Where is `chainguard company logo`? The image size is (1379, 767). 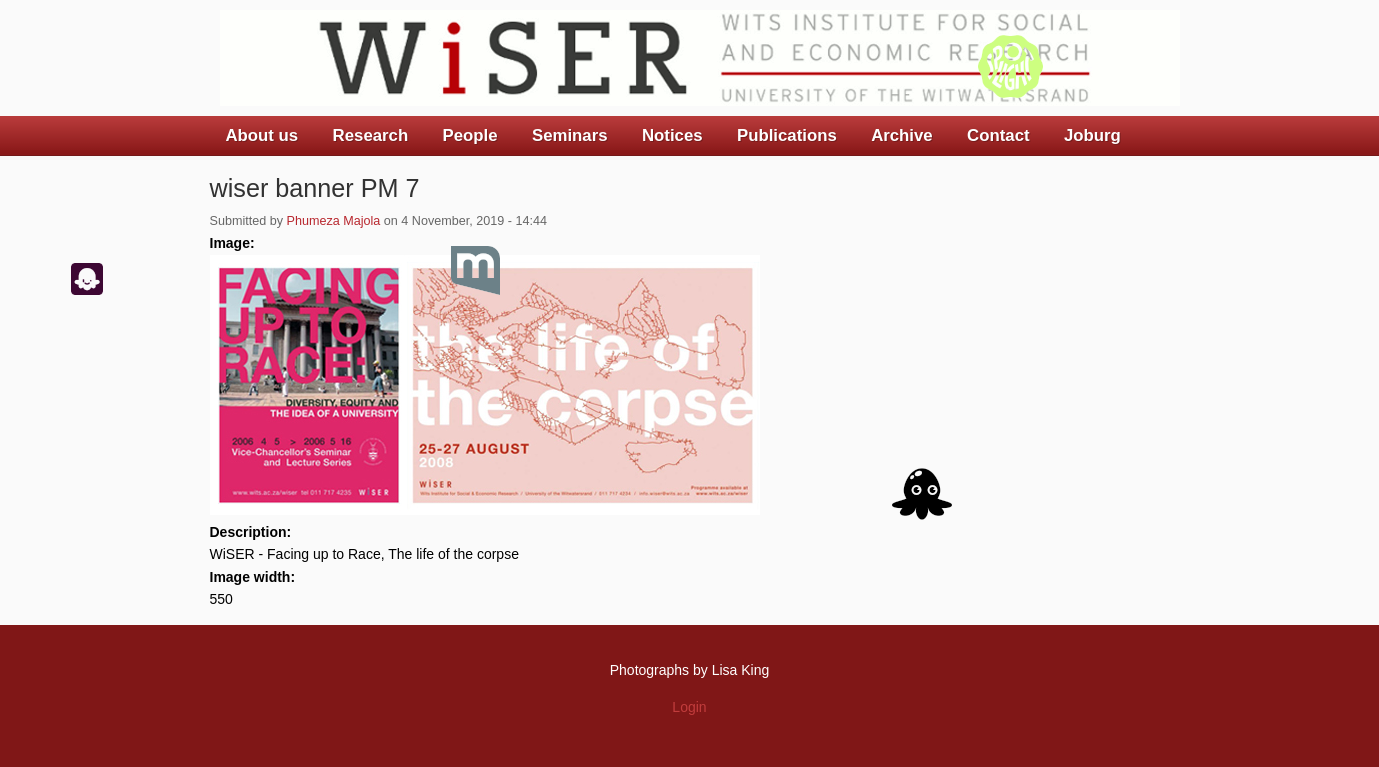
chainguard company logo is located at coordinates (922, 494).